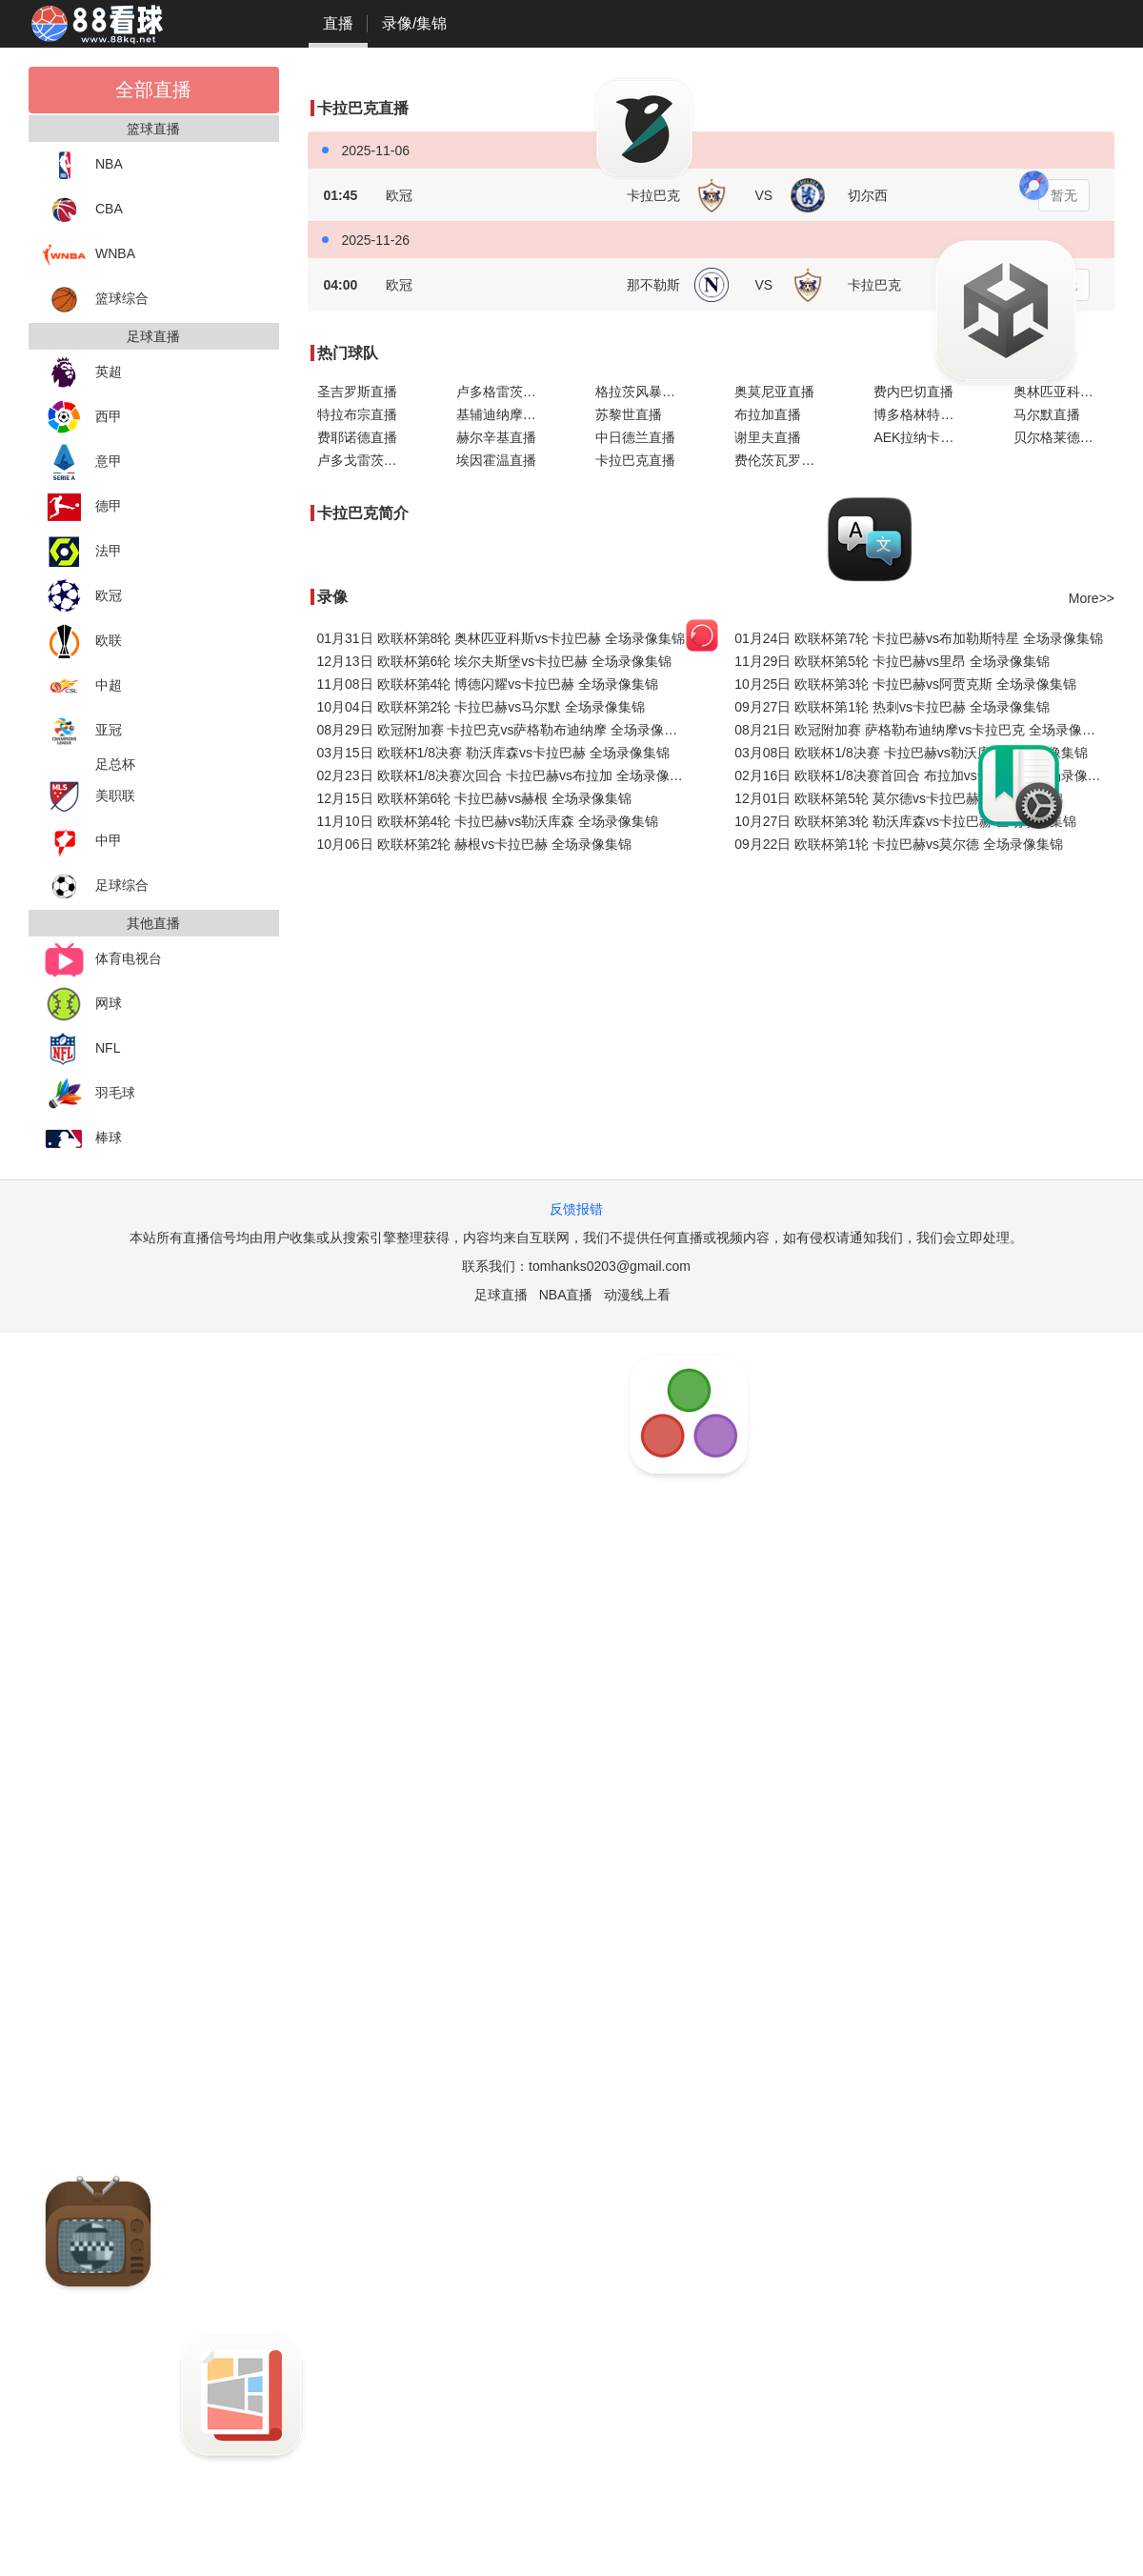  Describe the element at coordinates (689, 1415) in the screenshot. I see `open the julia programming language app` at that location.